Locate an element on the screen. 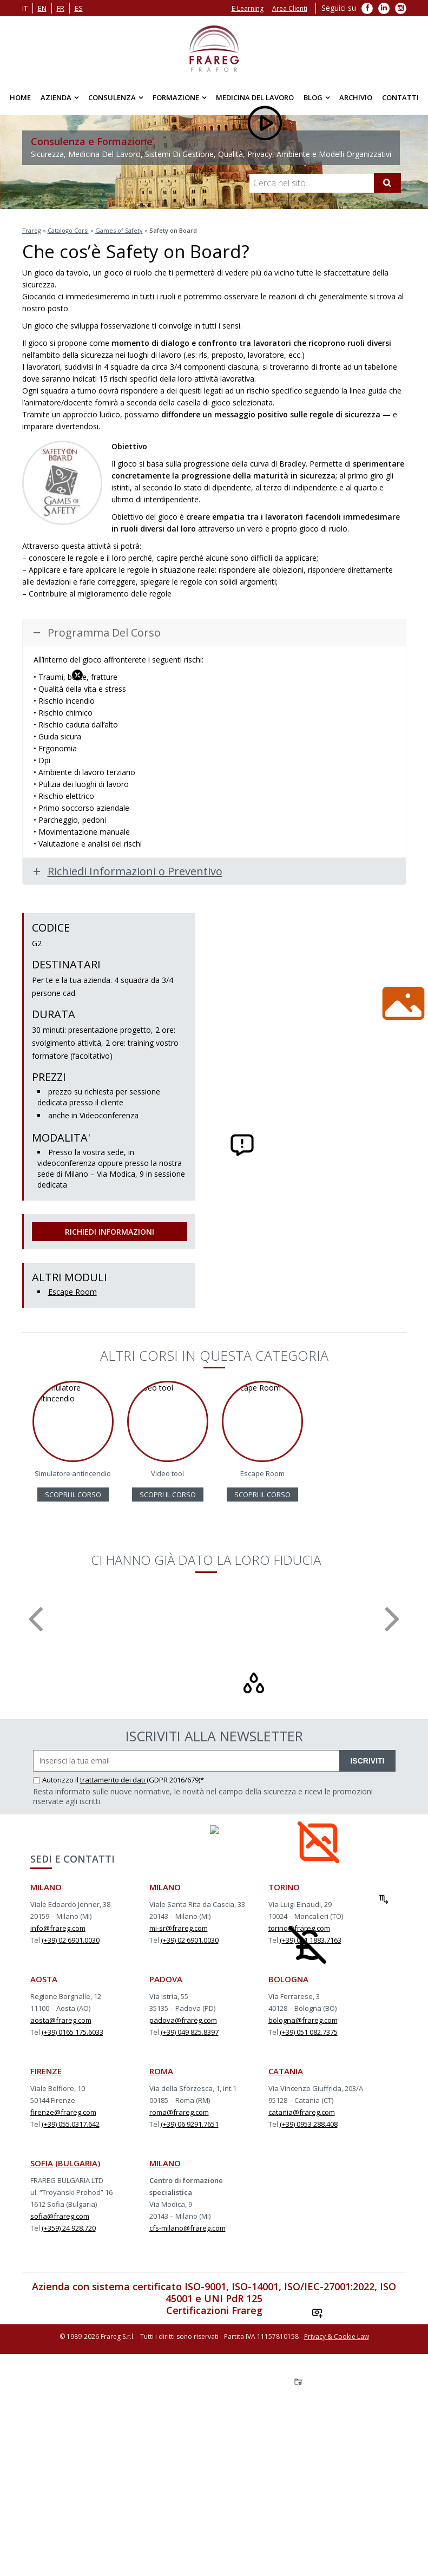 This screenshot has height=2576, width=428. play media or video content is located at coordinates (265, 123).